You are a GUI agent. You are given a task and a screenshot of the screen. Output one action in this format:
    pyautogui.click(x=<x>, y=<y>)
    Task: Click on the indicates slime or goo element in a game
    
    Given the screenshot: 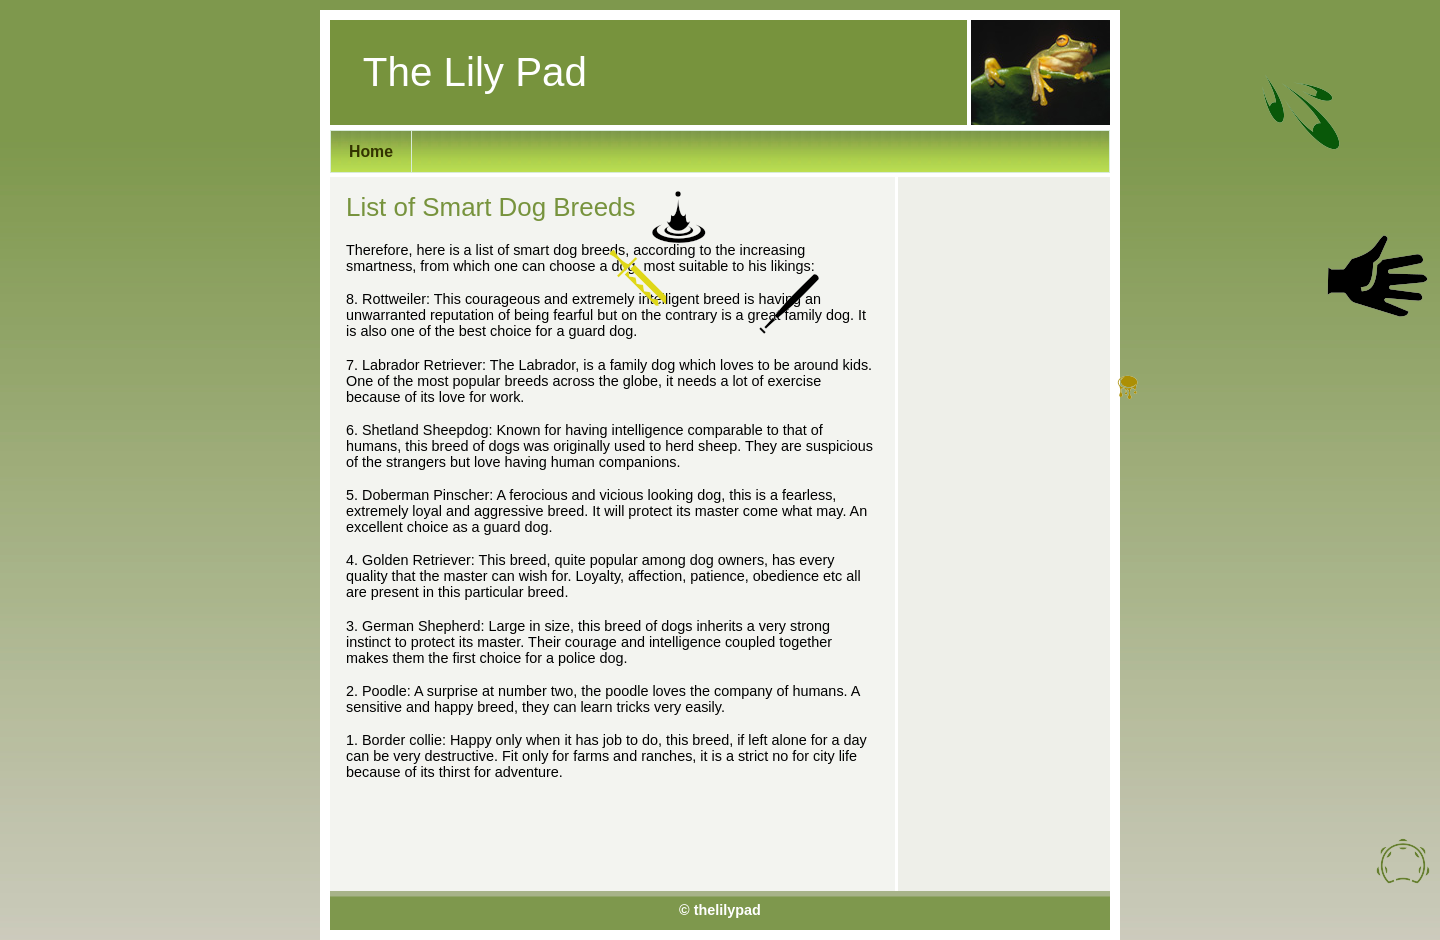 What is the action you would take?
    pyautogui.click(x=1127, y=387)
    